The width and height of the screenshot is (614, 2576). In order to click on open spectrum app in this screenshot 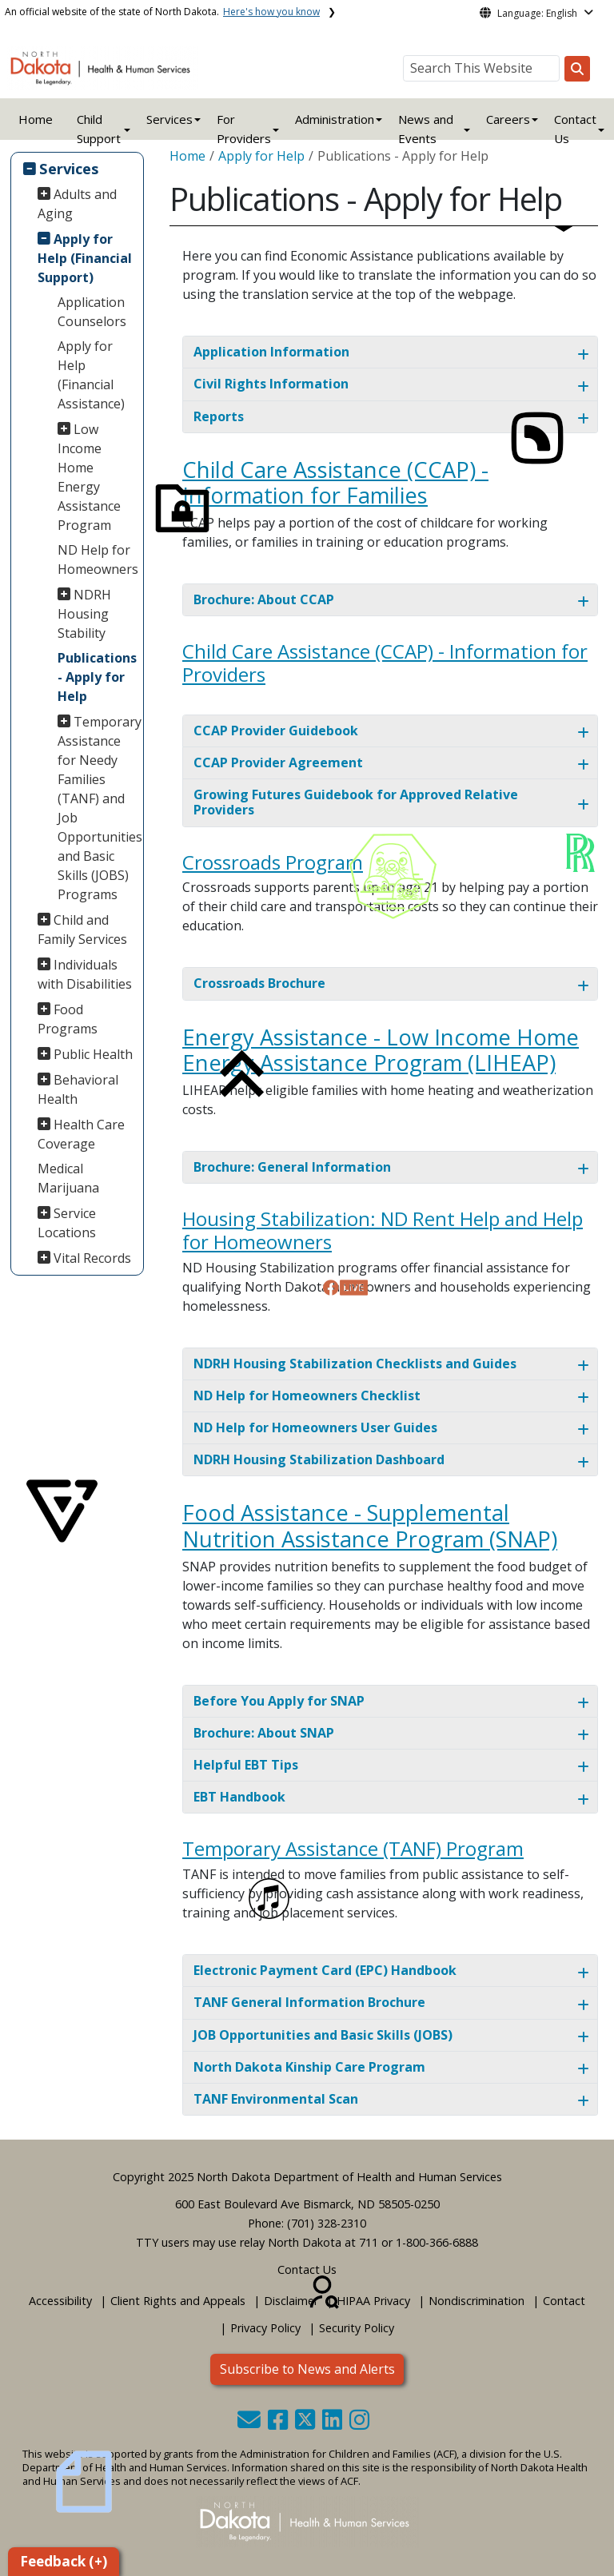, I will do `click(537, 438)`.